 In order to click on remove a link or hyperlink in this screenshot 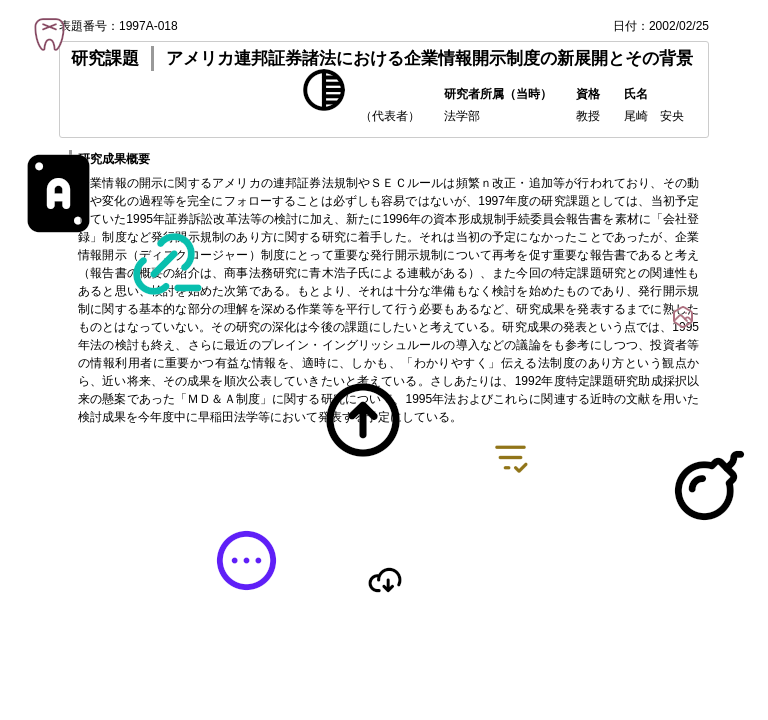, I will do `click(164, 264)`.